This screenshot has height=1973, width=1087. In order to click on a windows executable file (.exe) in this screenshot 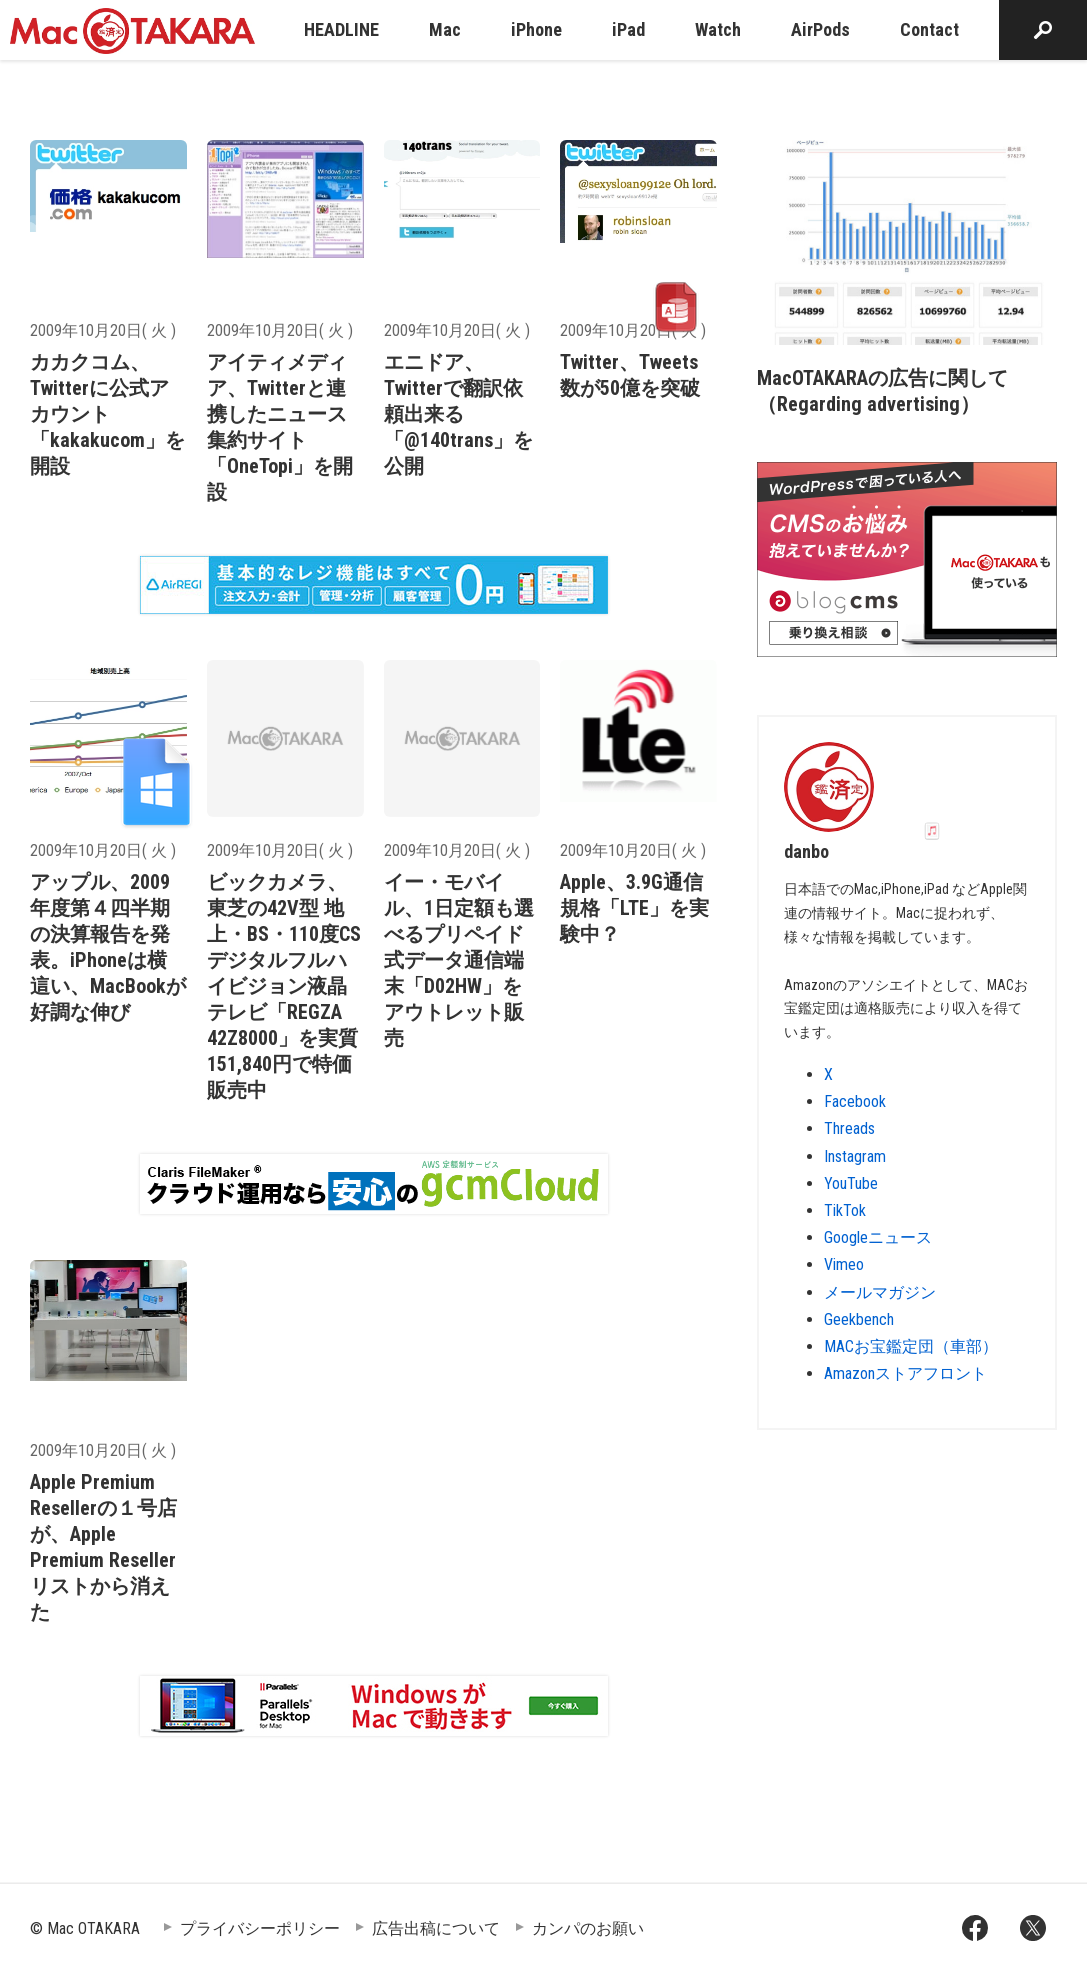, I will do `click(156, 783)`.